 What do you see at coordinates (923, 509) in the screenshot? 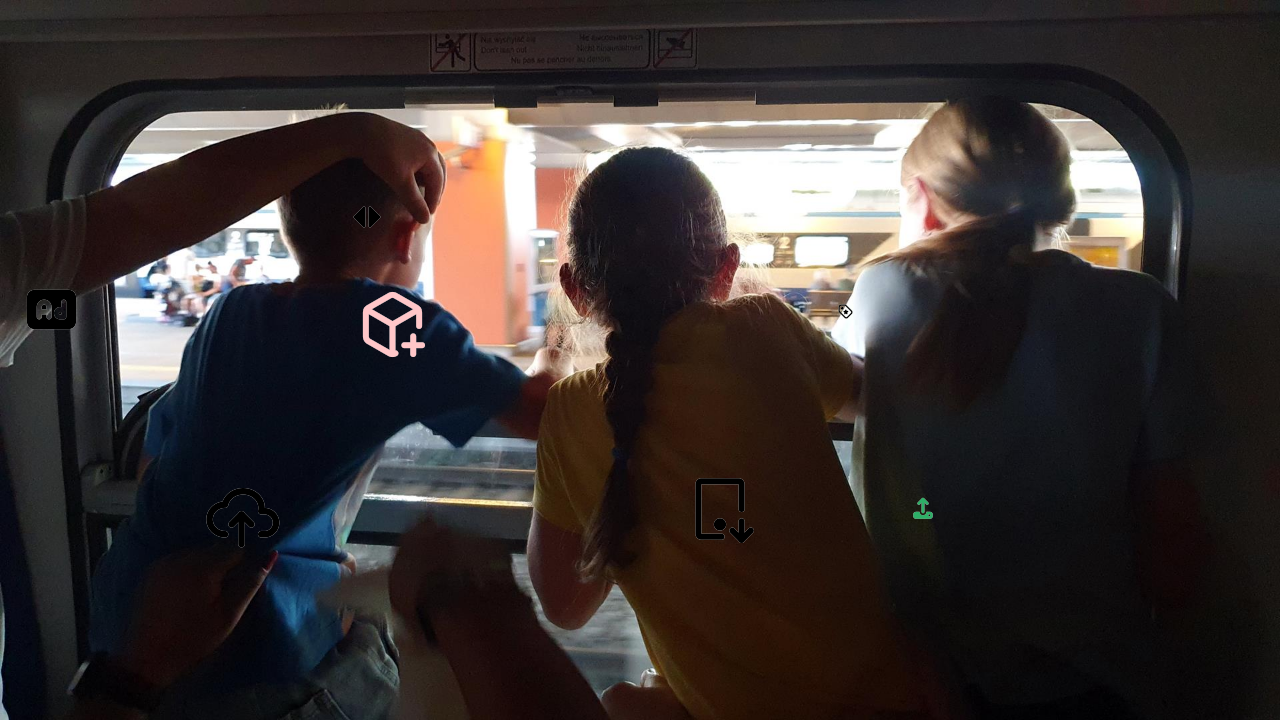
I see `upload a file or document` at bounding box center [923, 509].